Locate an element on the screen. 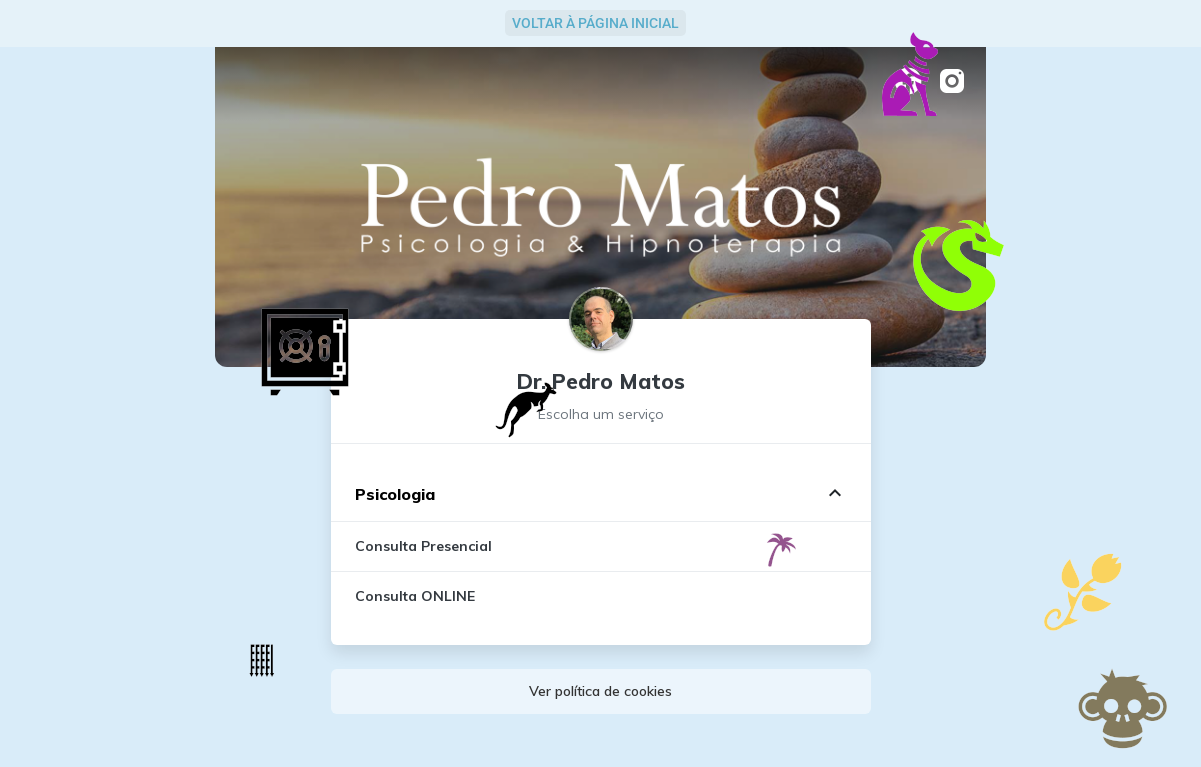  access castle or fortress defenses is located at coordinates (261, 660).